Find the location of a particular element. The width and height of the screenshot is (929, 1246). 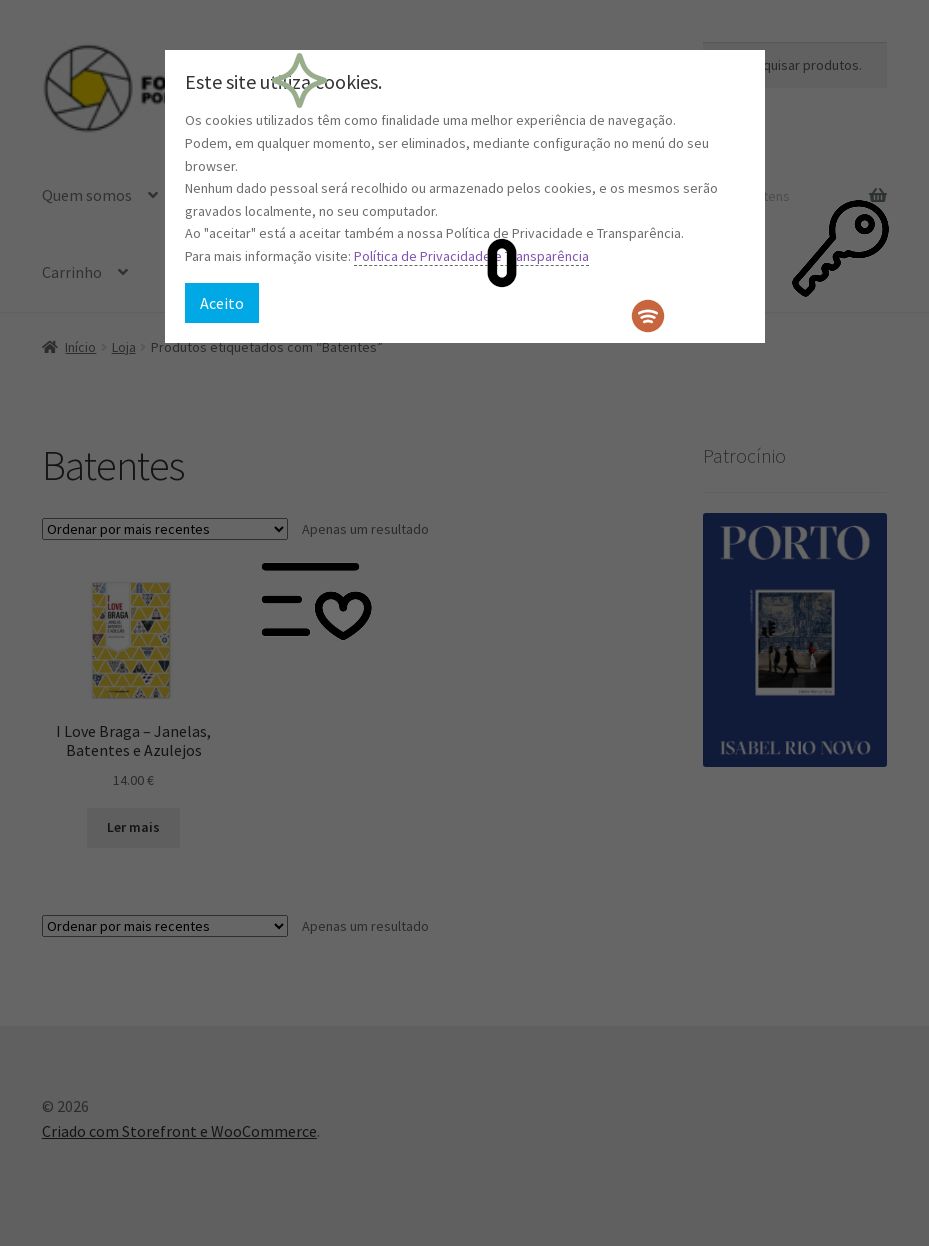

access security or password settings is located at coordinates (840, 248).